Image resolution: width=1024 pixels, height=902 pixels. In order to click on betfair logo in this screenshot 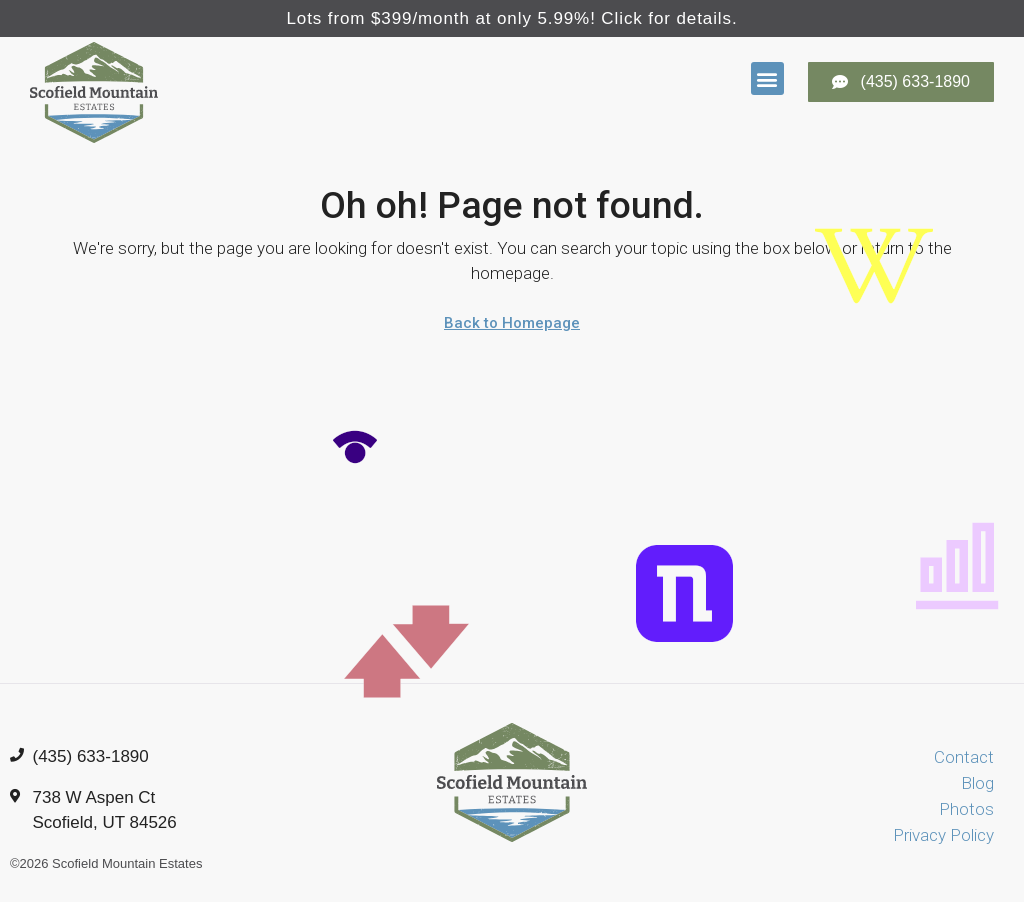, I will do `click(406, 651)`.